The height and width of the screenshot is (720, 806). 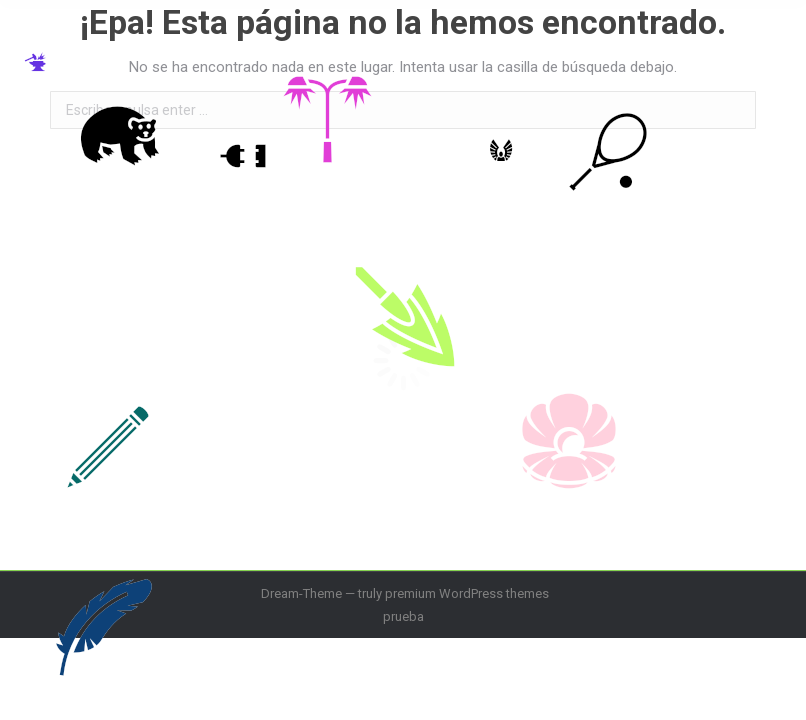 What do you see at coordinates (327, 119) in the screenshot?
I see `toggle street lighting in city builder game` at bounding box center [327, 119].